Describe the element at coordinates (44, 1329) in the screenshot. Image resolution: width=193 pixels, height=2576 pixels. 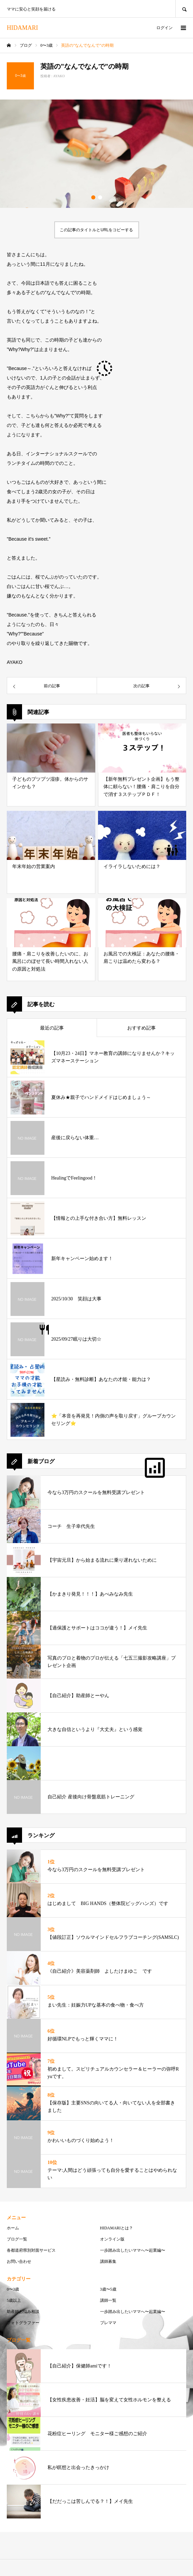
I see `find nearby restaurants` at that location.